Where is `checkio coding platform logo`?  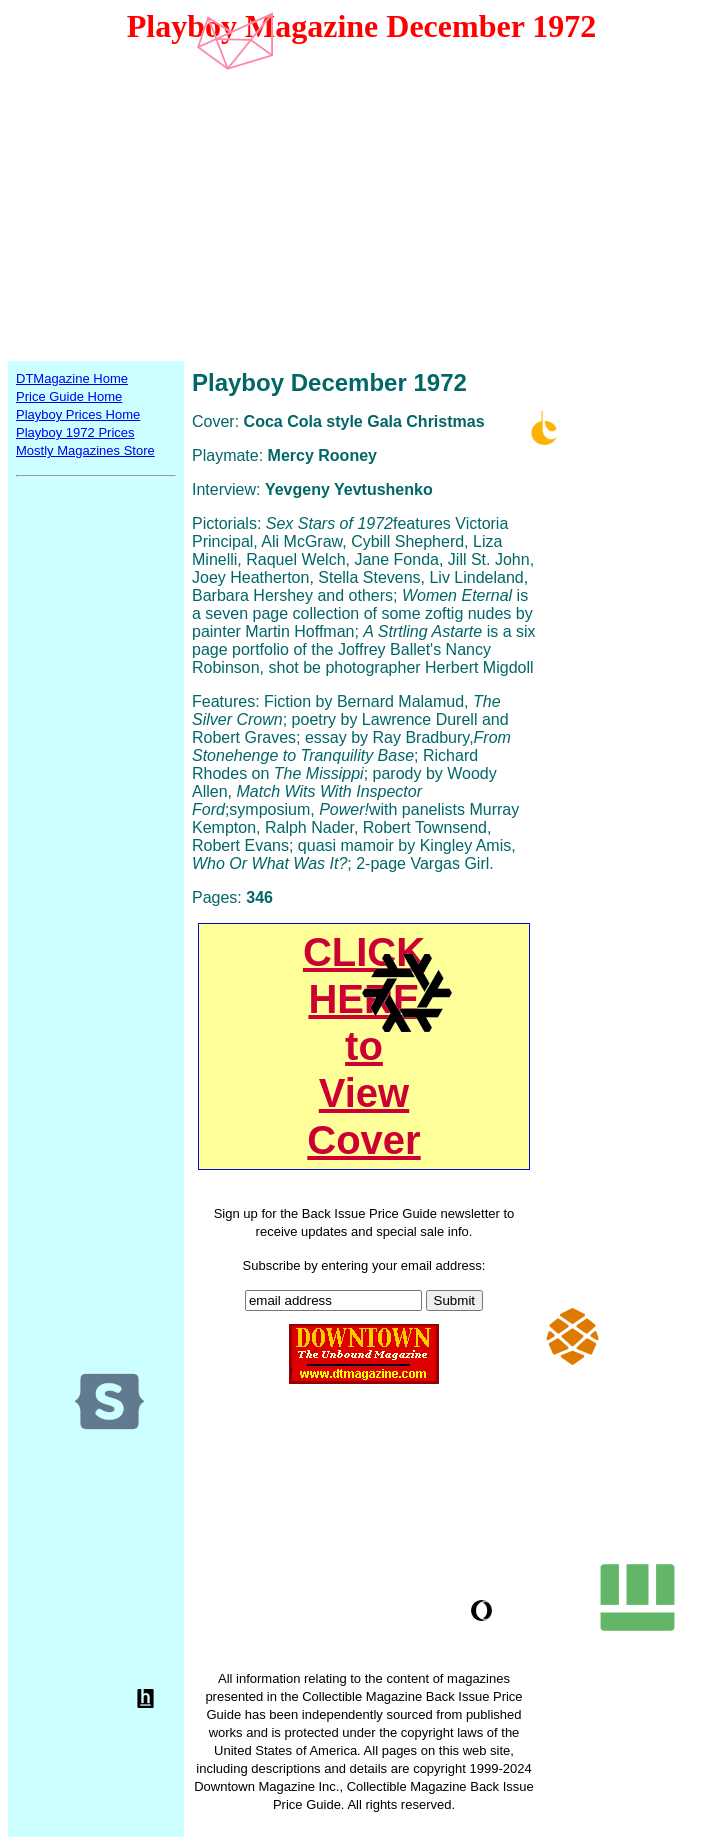
checkio coding platform logo is located at coordinates (235, 41).